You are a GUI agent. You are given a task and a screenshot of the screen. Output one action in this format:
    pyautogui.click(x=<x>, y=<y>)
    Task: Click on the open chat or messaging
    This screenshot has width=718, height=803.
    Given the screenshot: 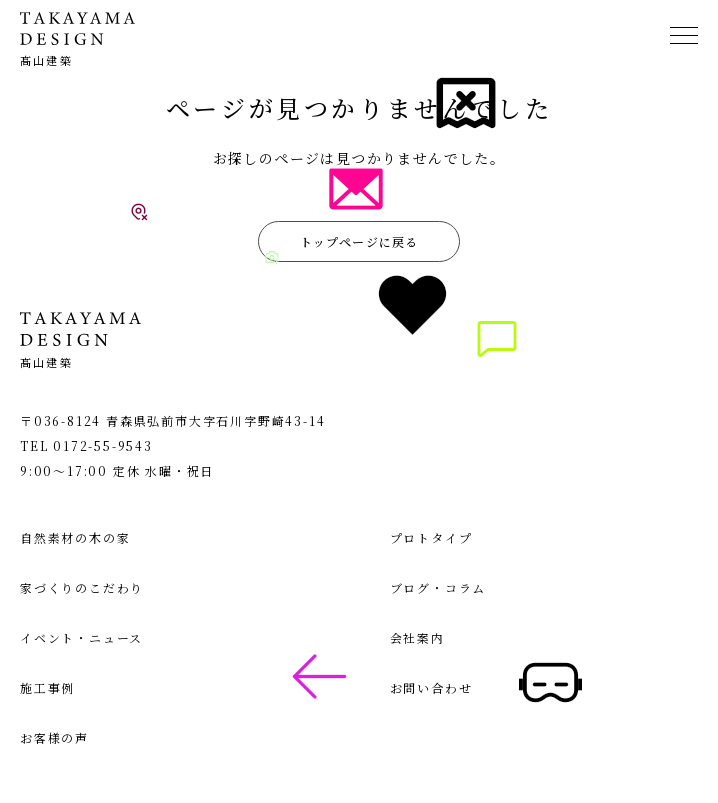 What is the action you would take?
    pyautogui.click(x=497, y=336)
    